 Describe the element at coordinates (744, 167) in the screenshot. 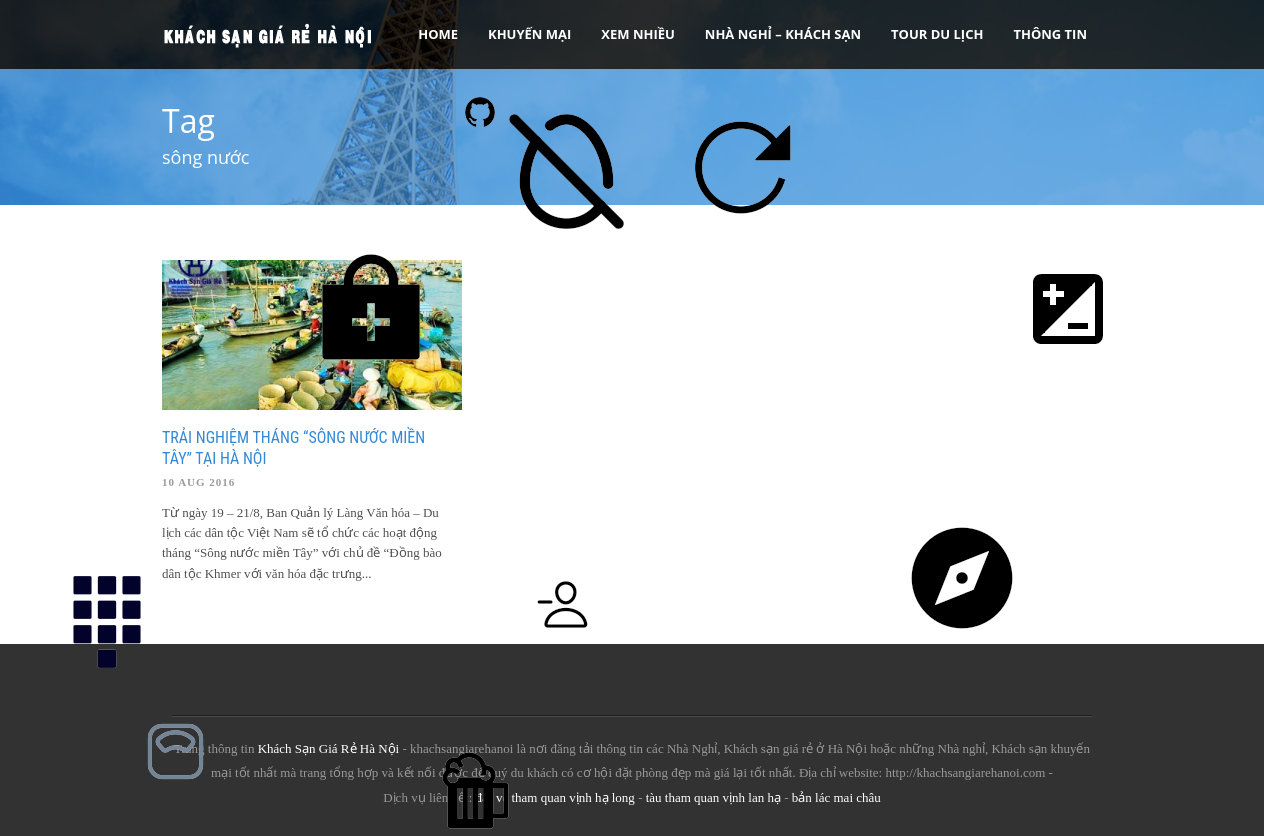

I see `reload or refresh the current page` at that location.